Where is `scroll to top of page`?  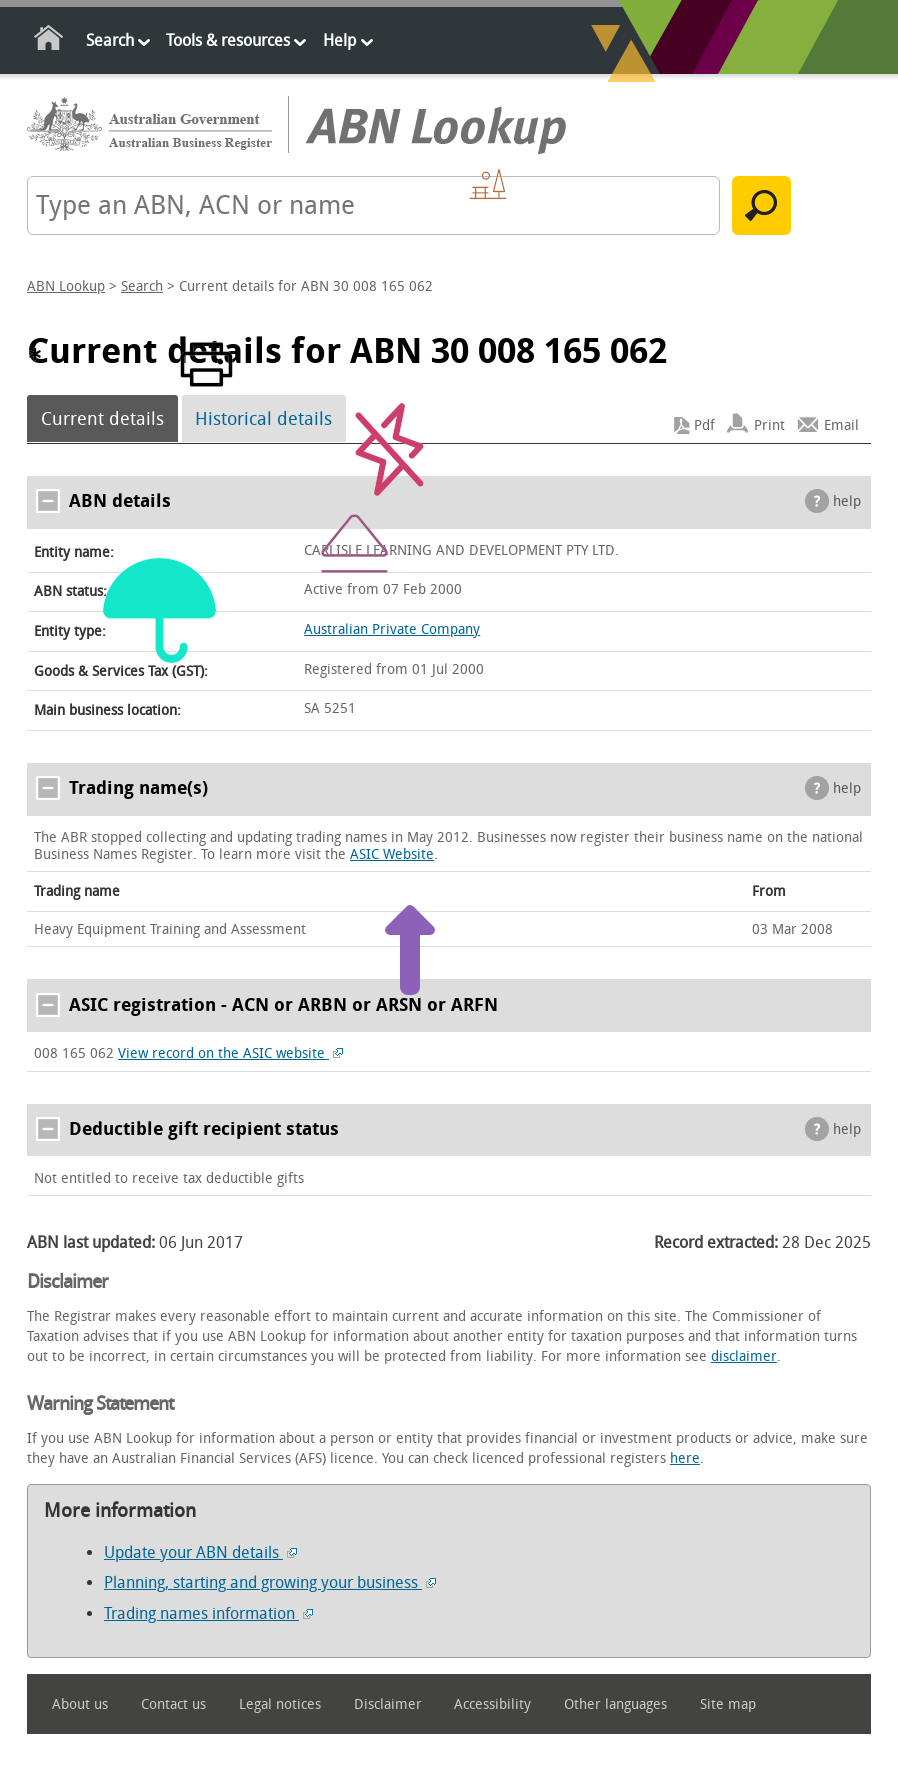
scroll to top of page is located at coordinates (410, 950).